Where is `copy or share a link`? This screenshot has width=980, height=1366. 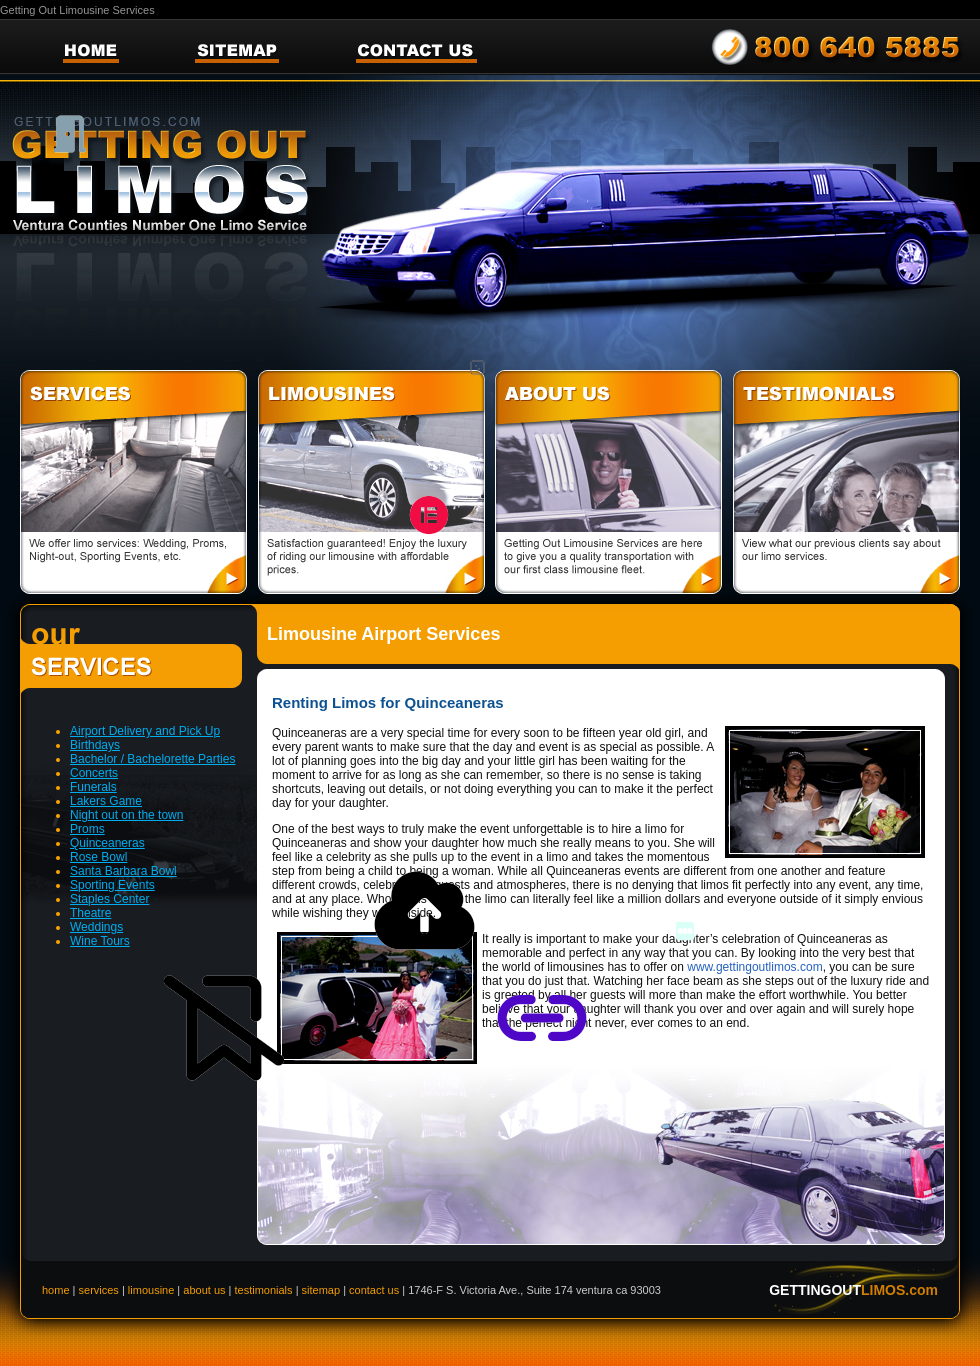 copy or share a link is located at coordinates (542, 1018).